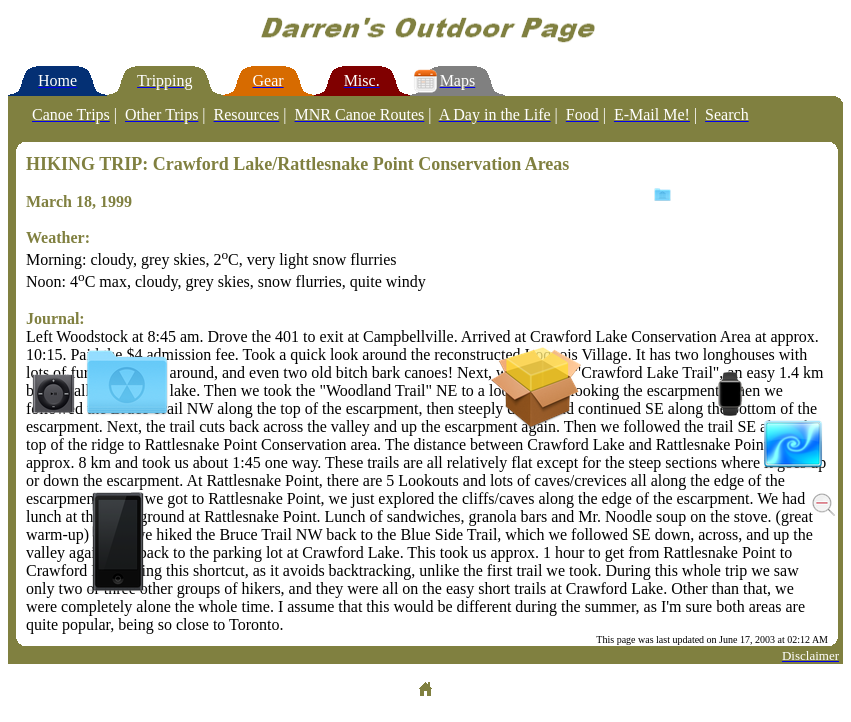  I want to click on open installer package, so click(537, 386).